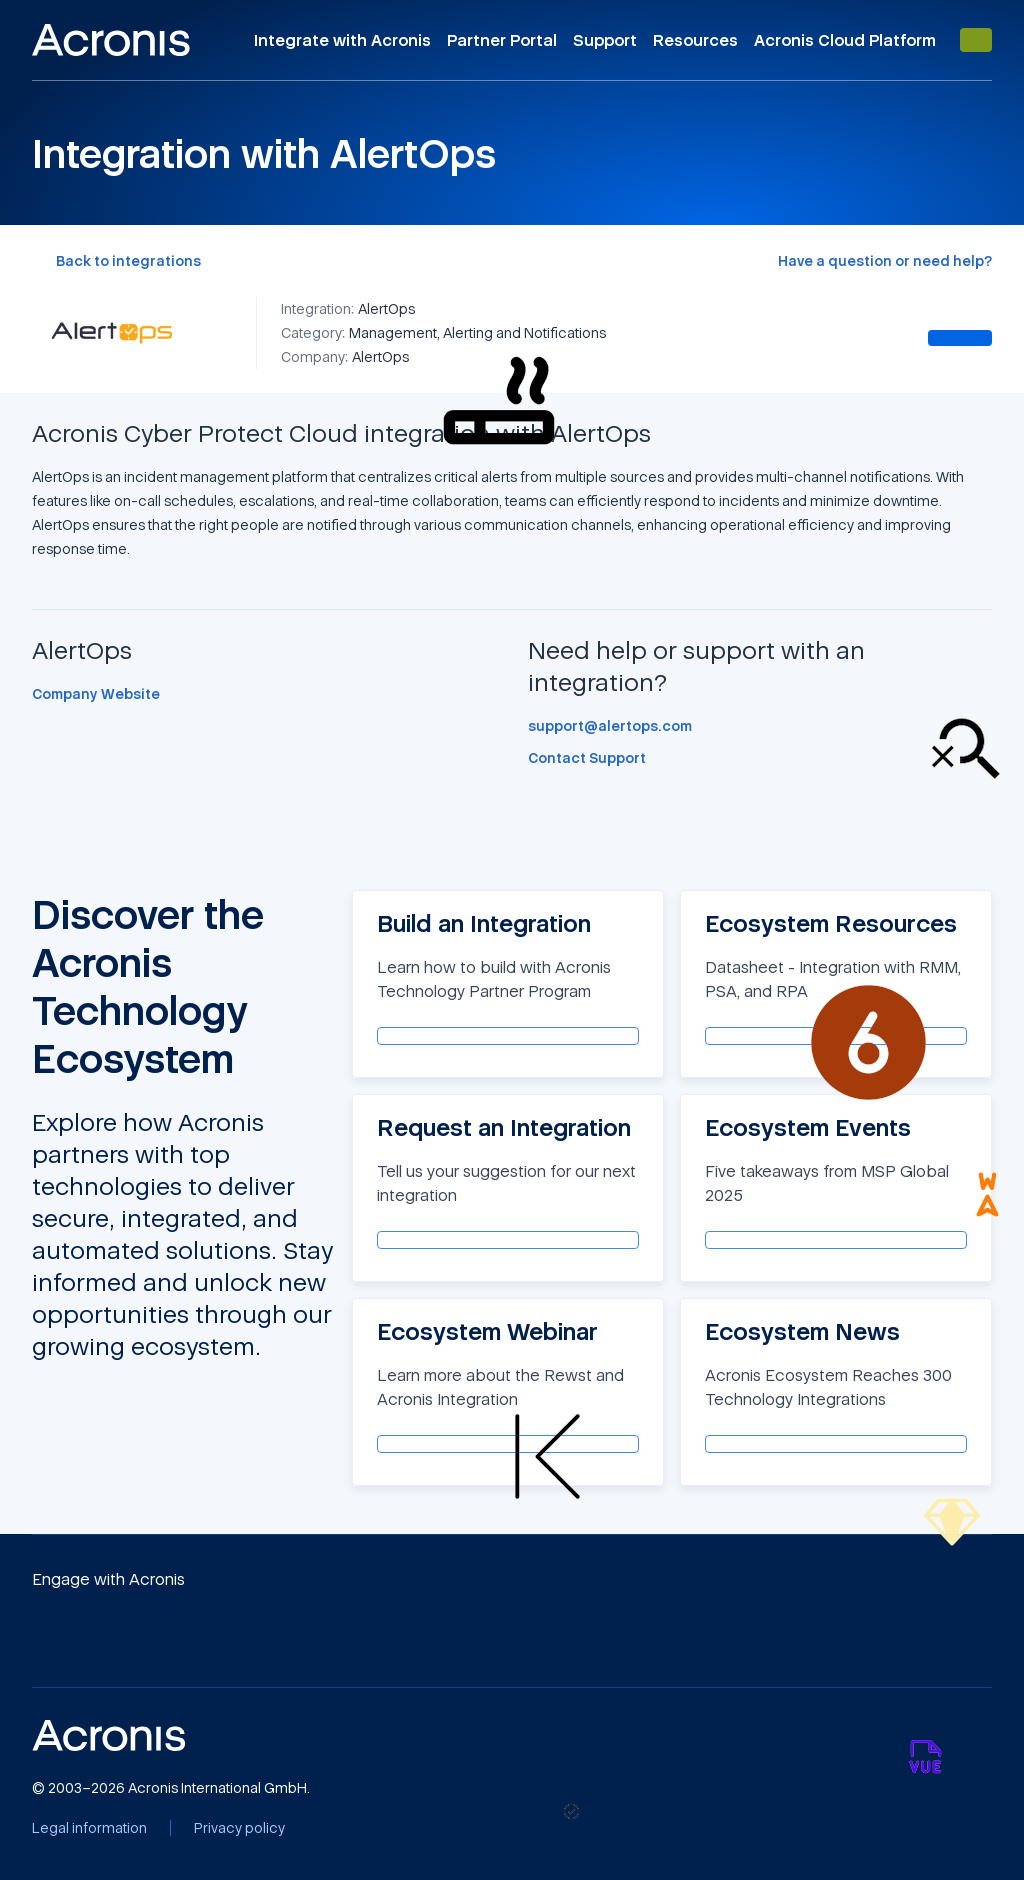  Describe the element at coordinates (571, 1811) in the screenshot. I see `indicates task or action completed successfully` at that location.